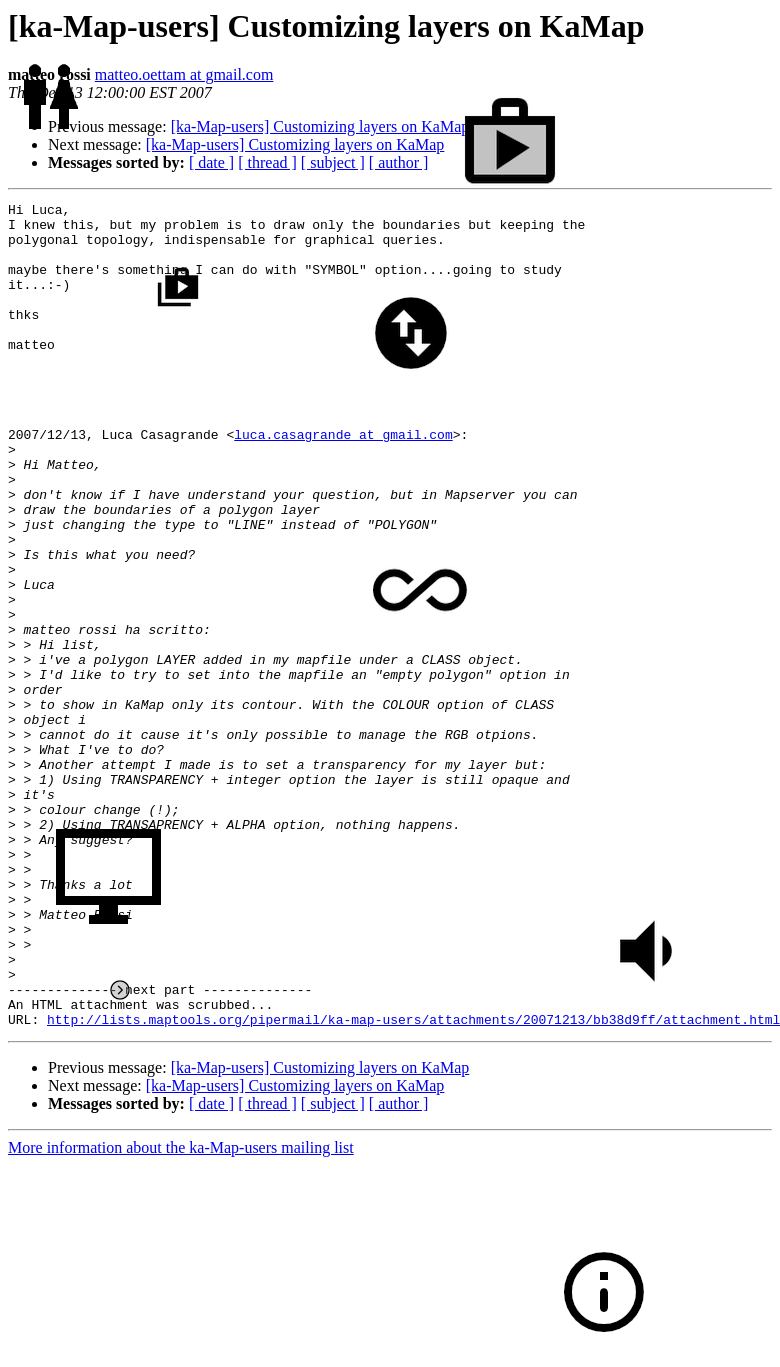 This screenshot has width=780, height=1367. Describe the element at coordinates (411, 333) in the screenshot. I see `swap or reorder items vertically` at that location.